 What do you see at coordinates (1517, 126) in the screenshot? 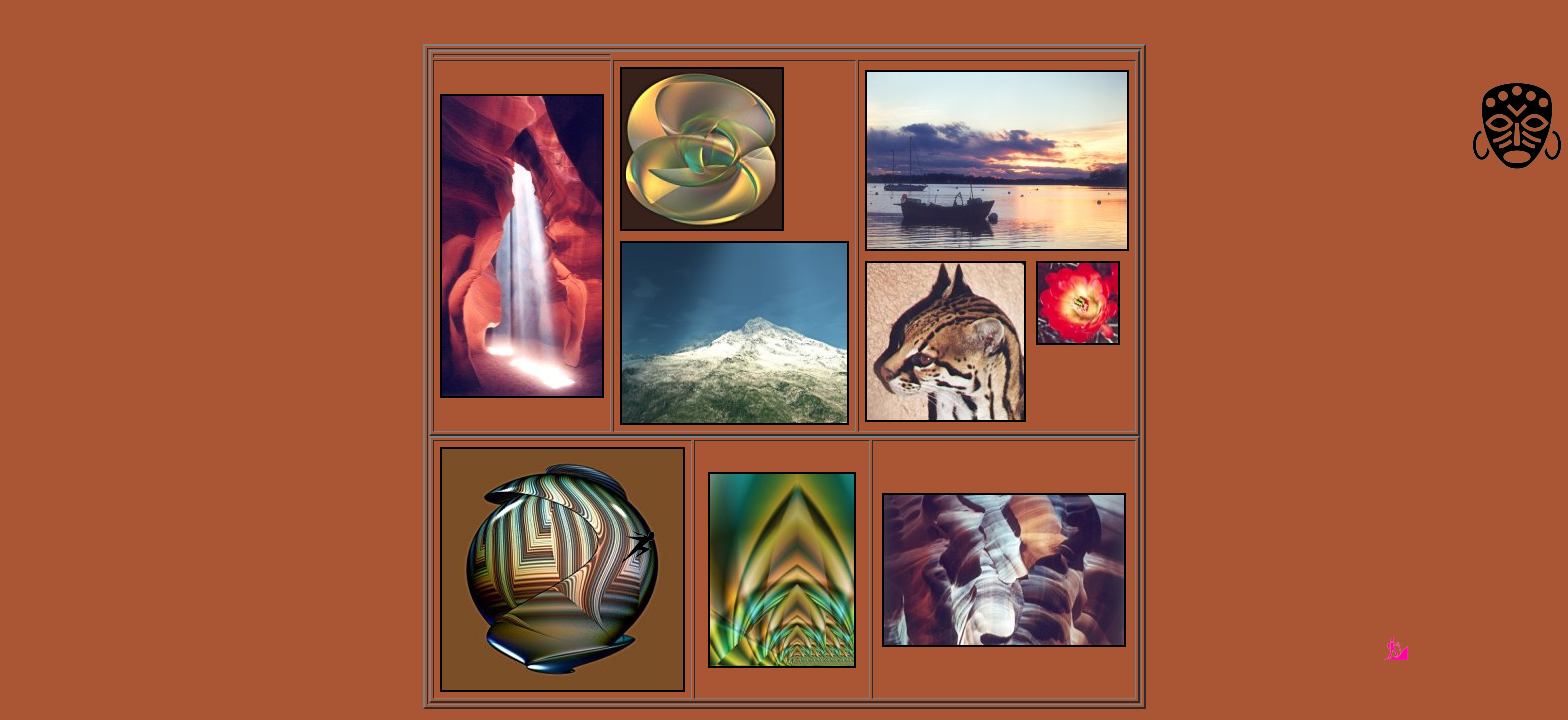
I see `access tribal or cultural game content` at bounding box center [1517, 126].